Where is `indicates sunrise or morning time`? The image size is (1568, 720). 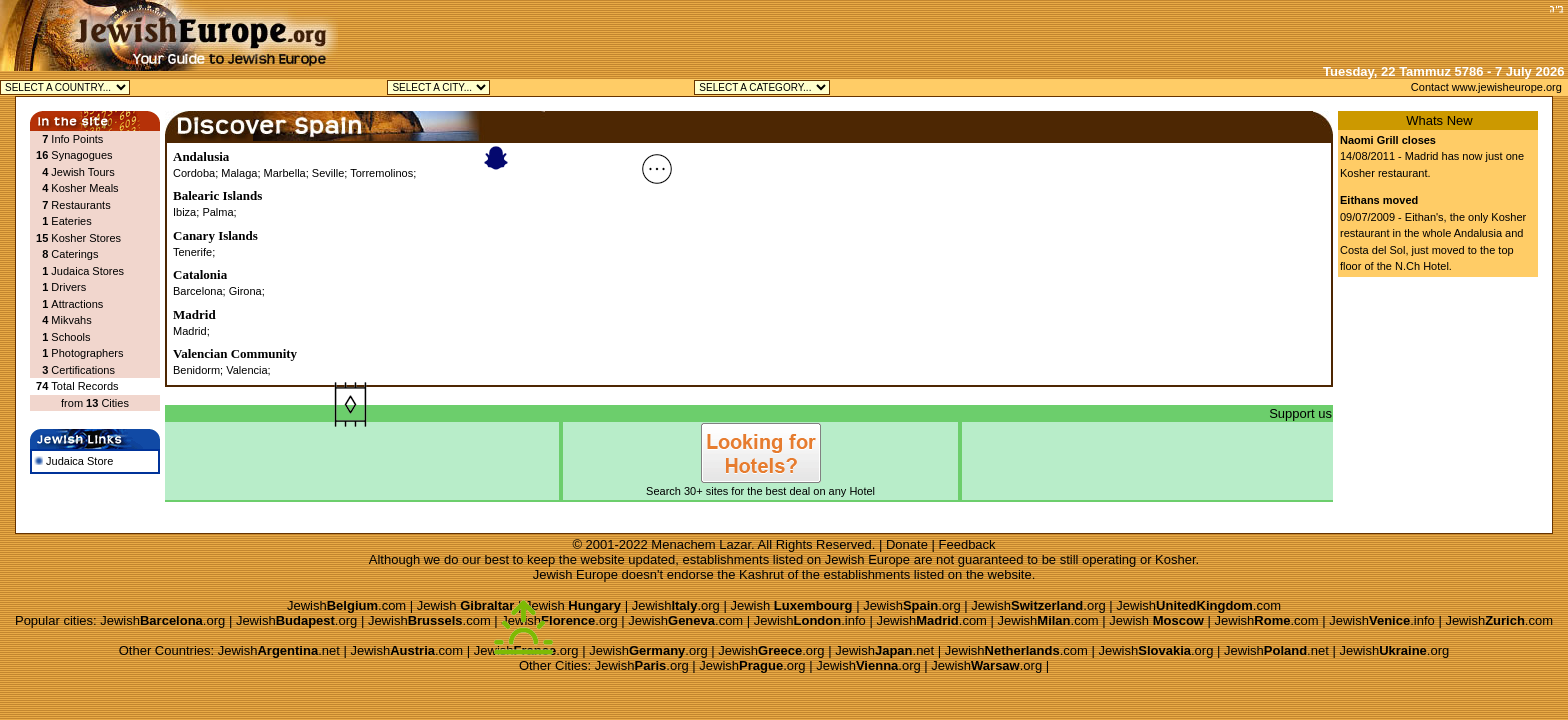
indicates sunrise or morning time is located at coordinates (523, 627).